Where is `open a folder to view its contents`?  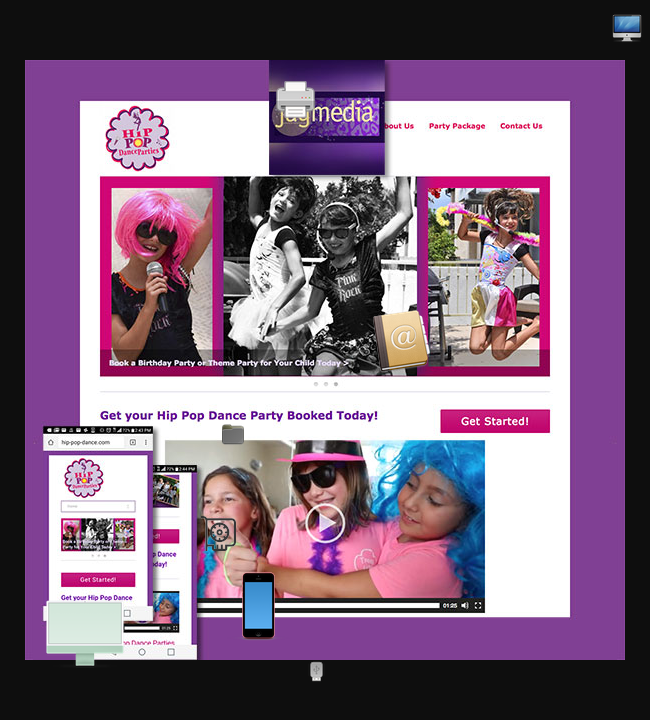
open a folder to view its contents is located at coordinates (233, 434).